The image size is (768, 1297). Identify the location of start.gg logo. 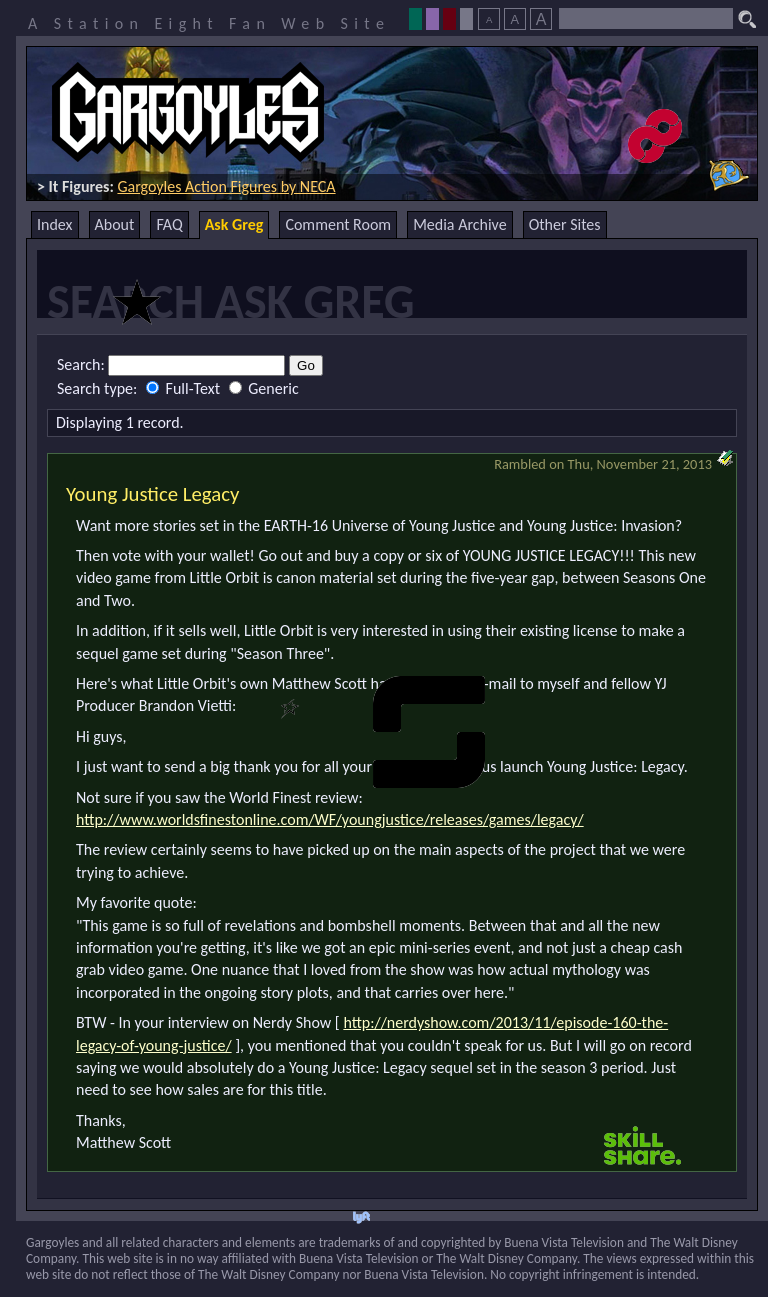
(429, 732).